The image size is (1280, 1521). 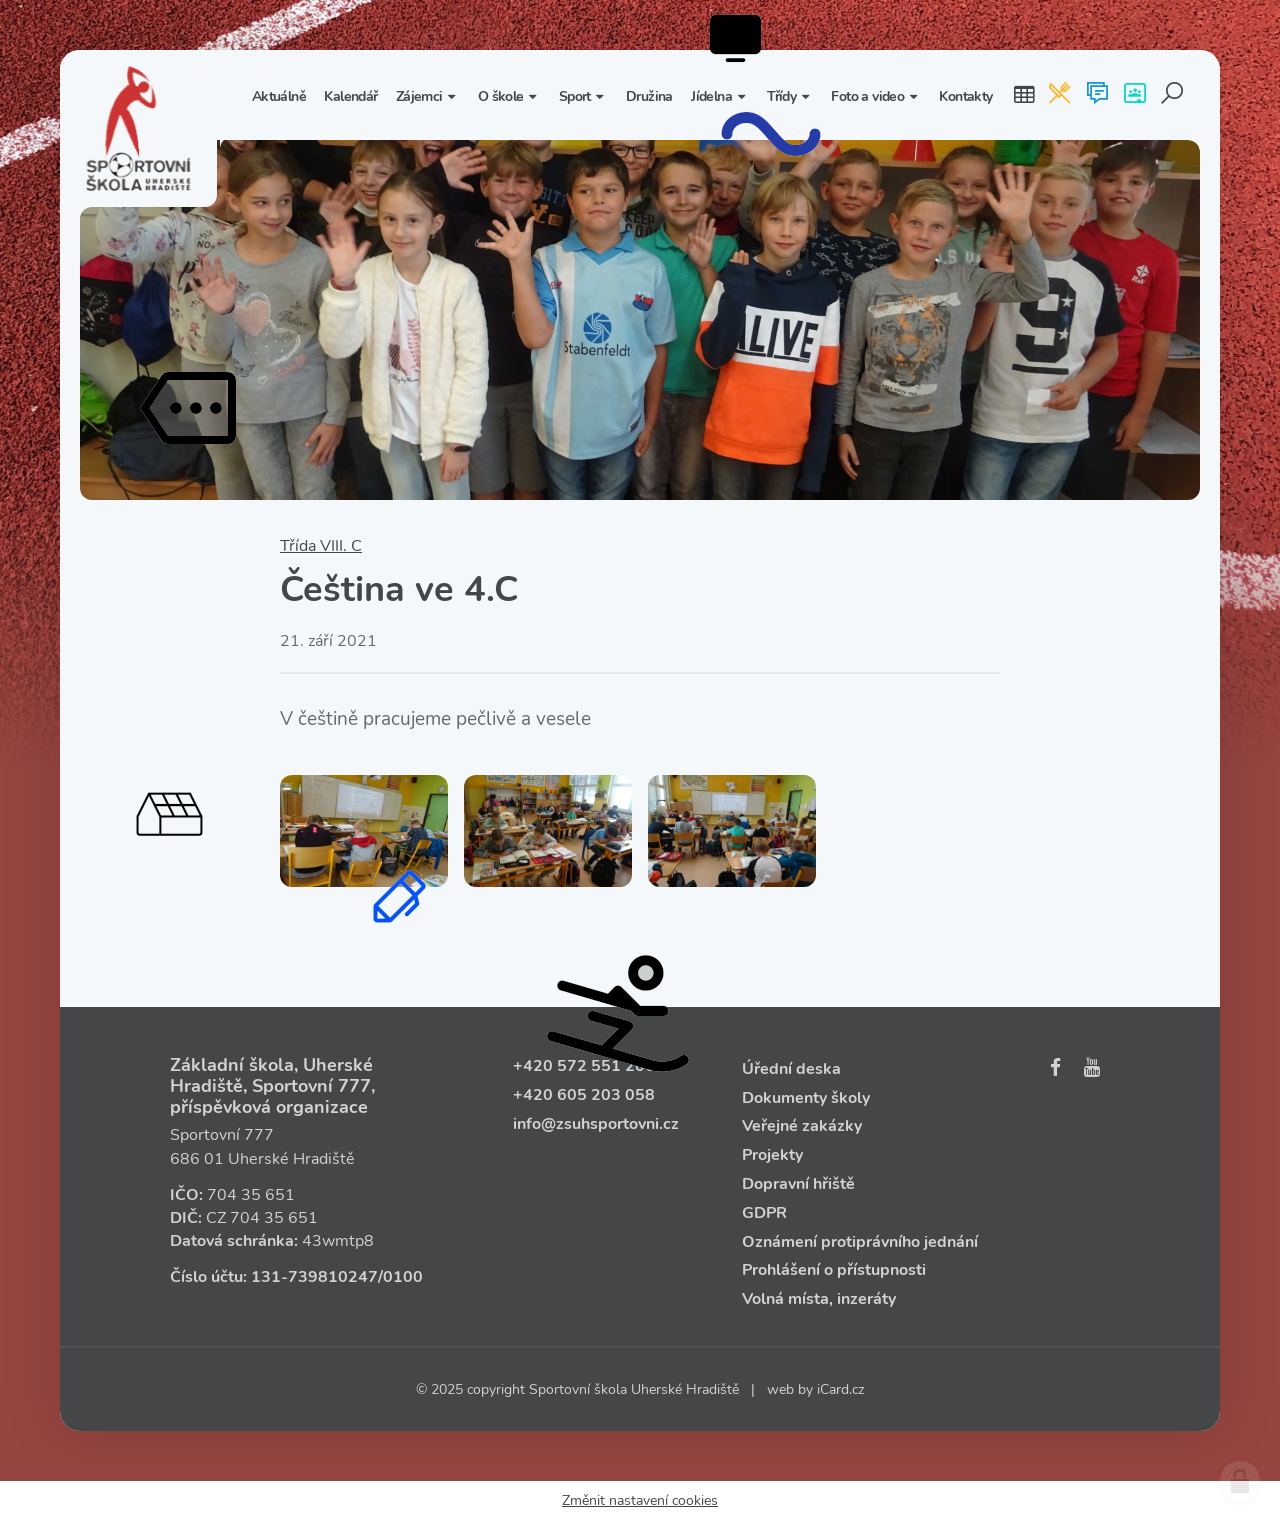 What do you see at coordinates (398, 897) in the screenshot?
I see `edit or modify content` at bounding box center [398, 897].